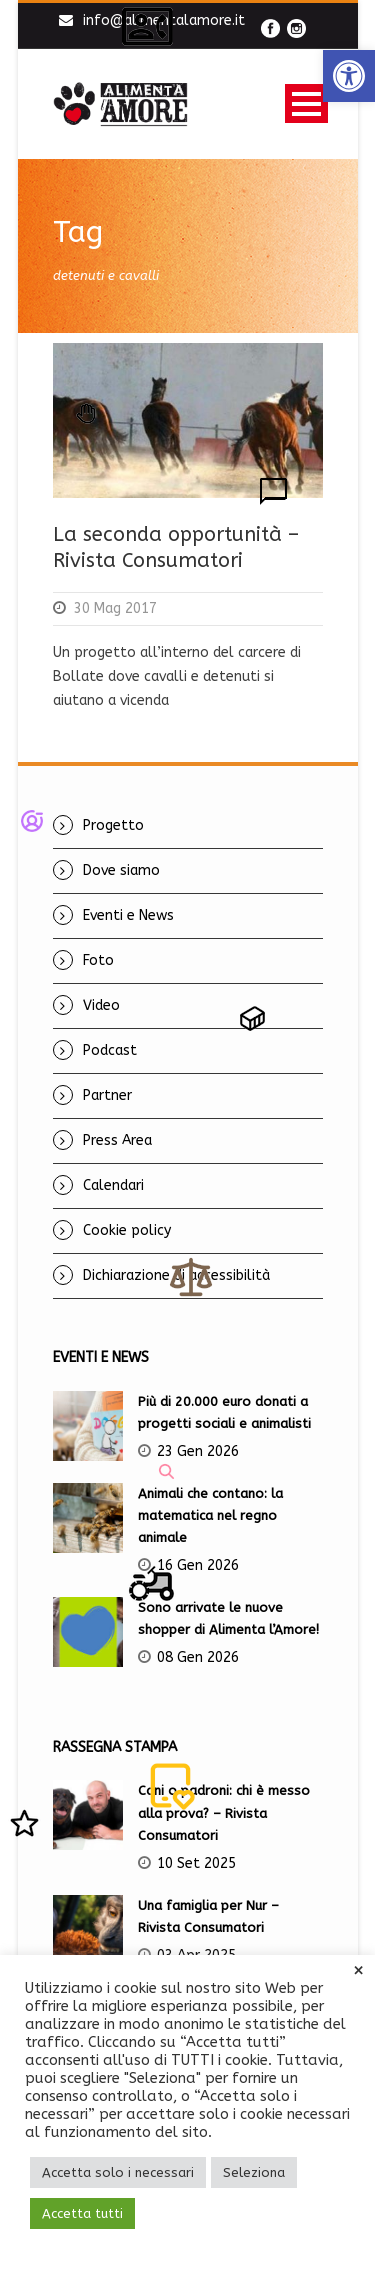  What do you see at coordinates (191, 1277) in the screenshot?
I see `access legal or terms of service settings` at bounding box center [191, 1277].